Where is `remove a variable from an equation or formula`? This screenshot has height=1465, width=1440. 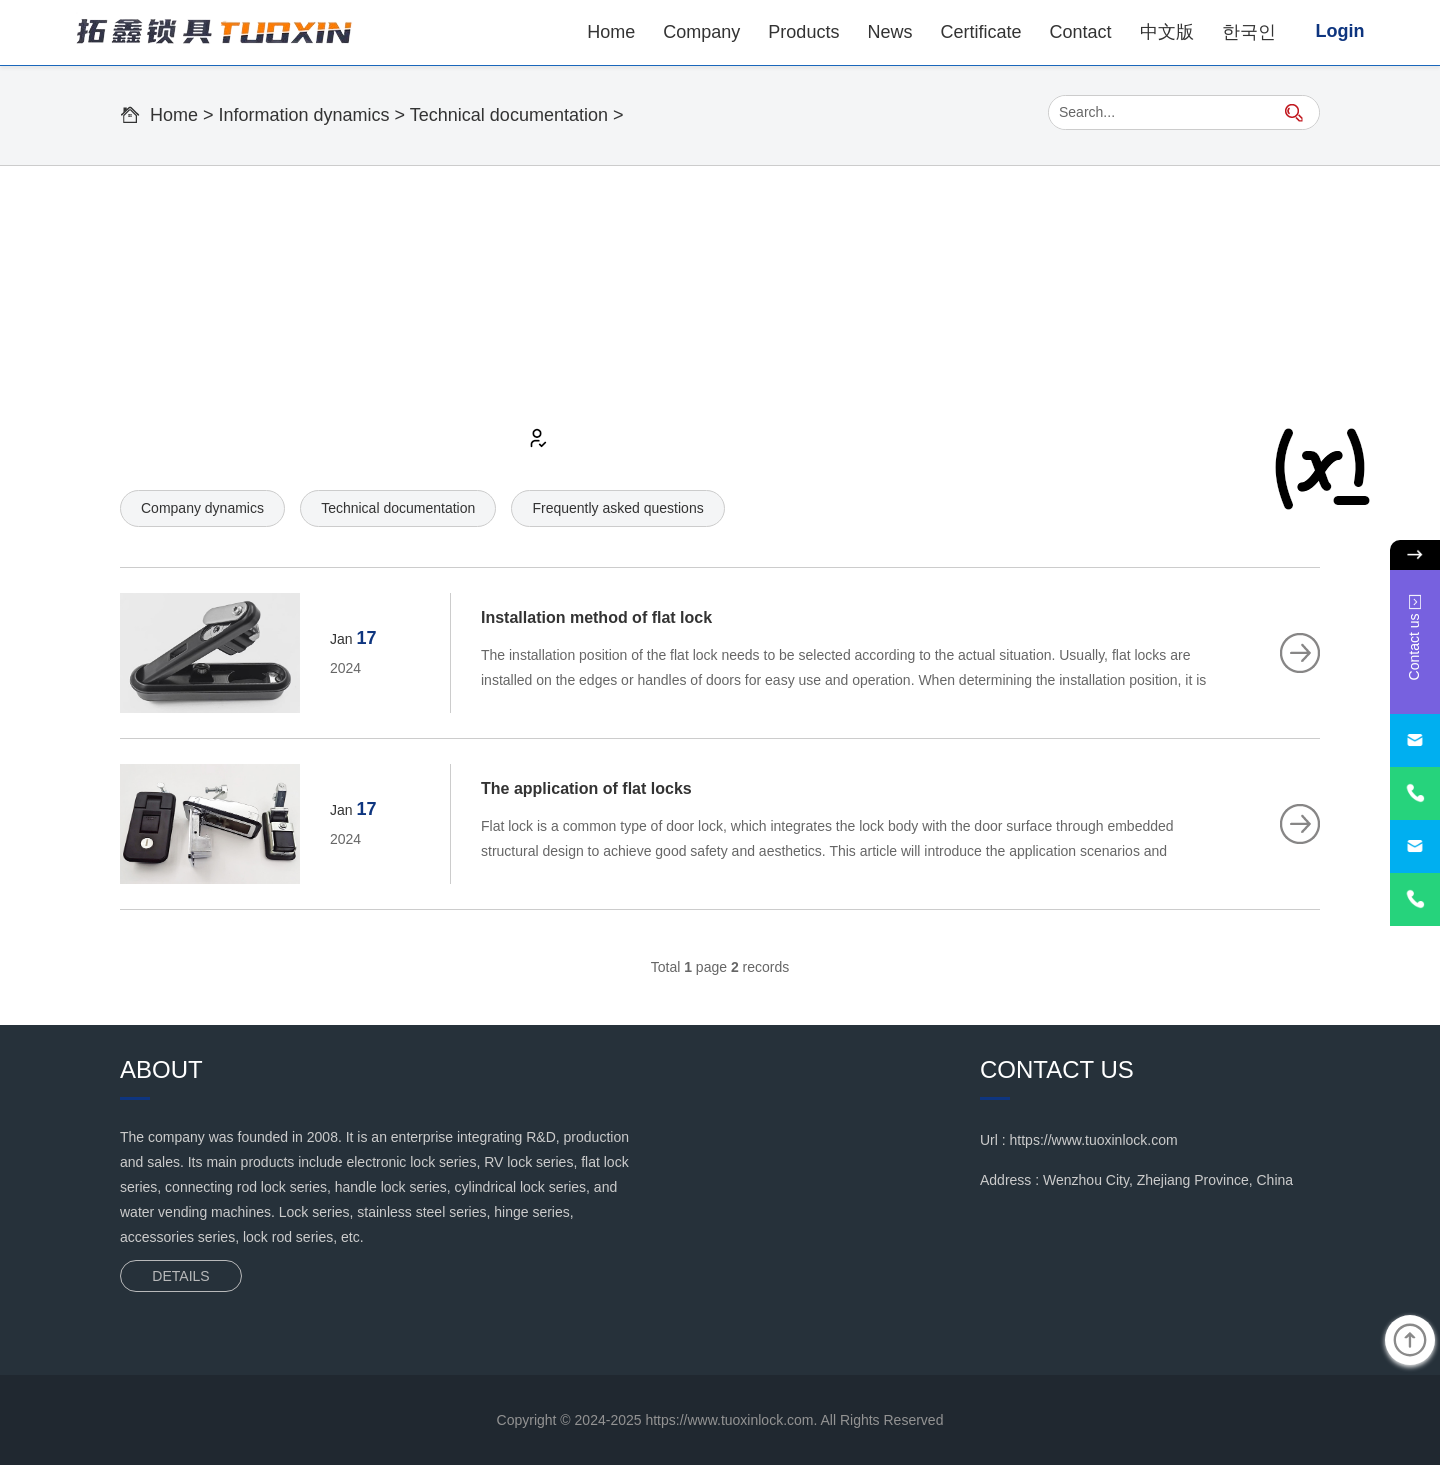 remove a variable from an equation or formula is located at coordinates (1320, 469).